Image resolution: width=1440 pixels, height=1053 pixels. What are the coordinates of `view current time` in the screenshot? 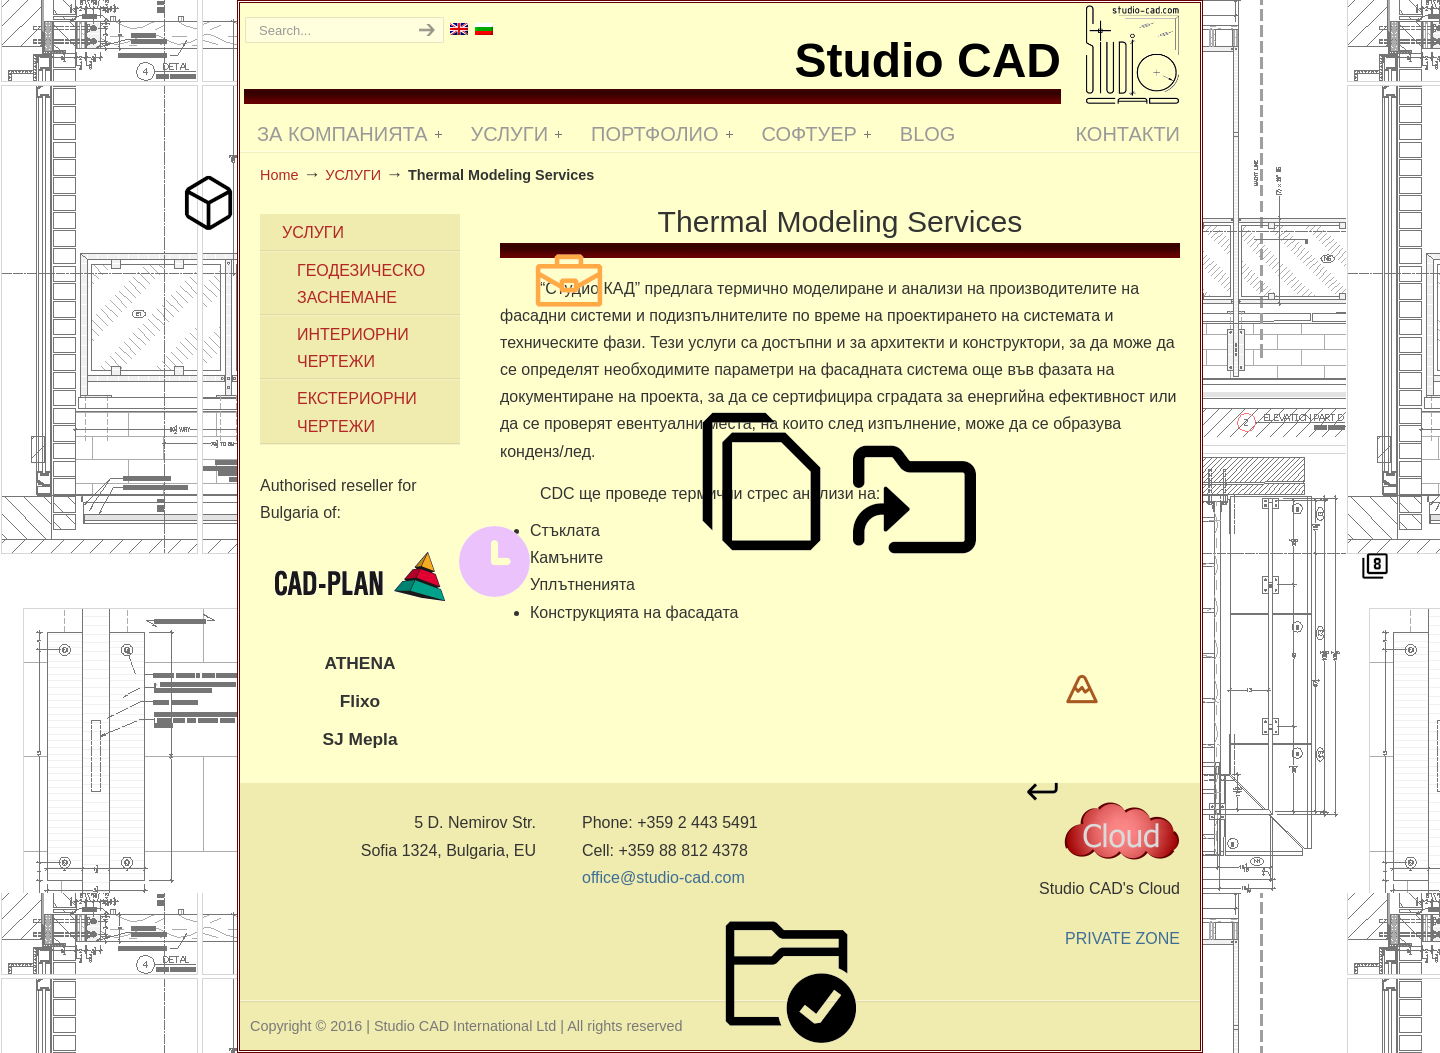 It's located at (494, 561).